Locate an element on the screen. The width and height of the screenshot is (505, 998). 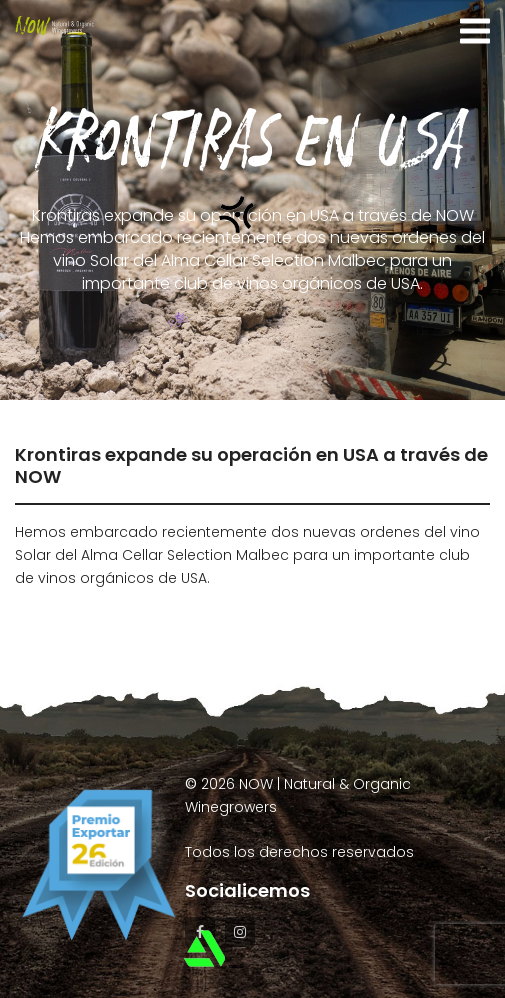
open the Postmates delivery app is located at coordinates (177, 319).